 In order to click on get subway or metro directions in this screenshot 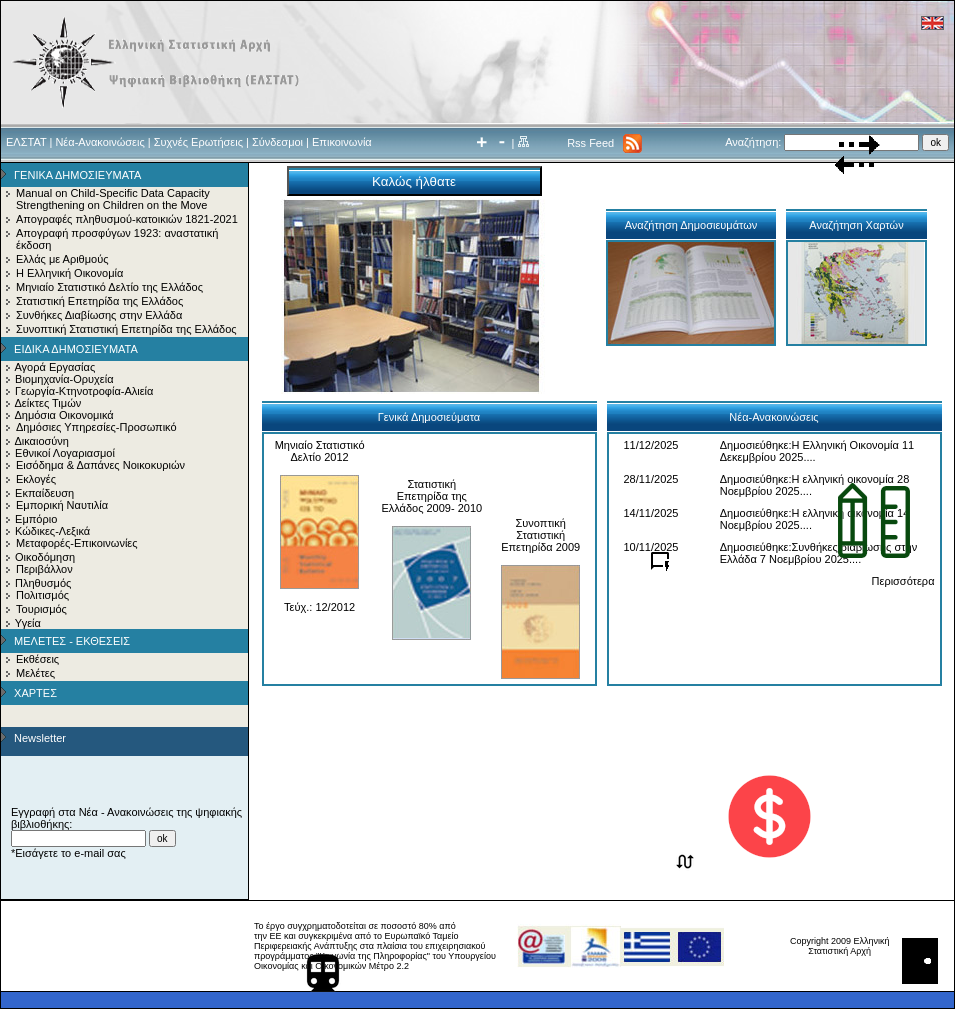, I will do `click(323, 974)`.